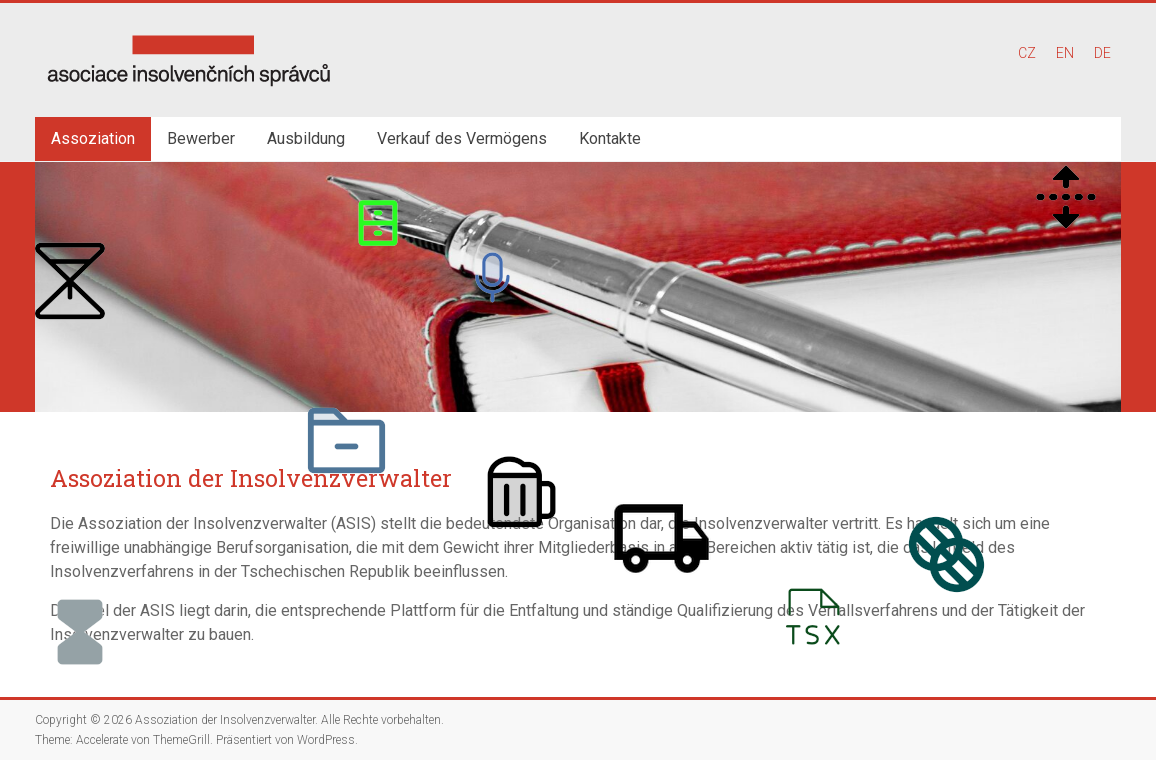  Describe the element at coordinates (346, 440) in the screenshot. I see `remove a folder from your files` at that location.